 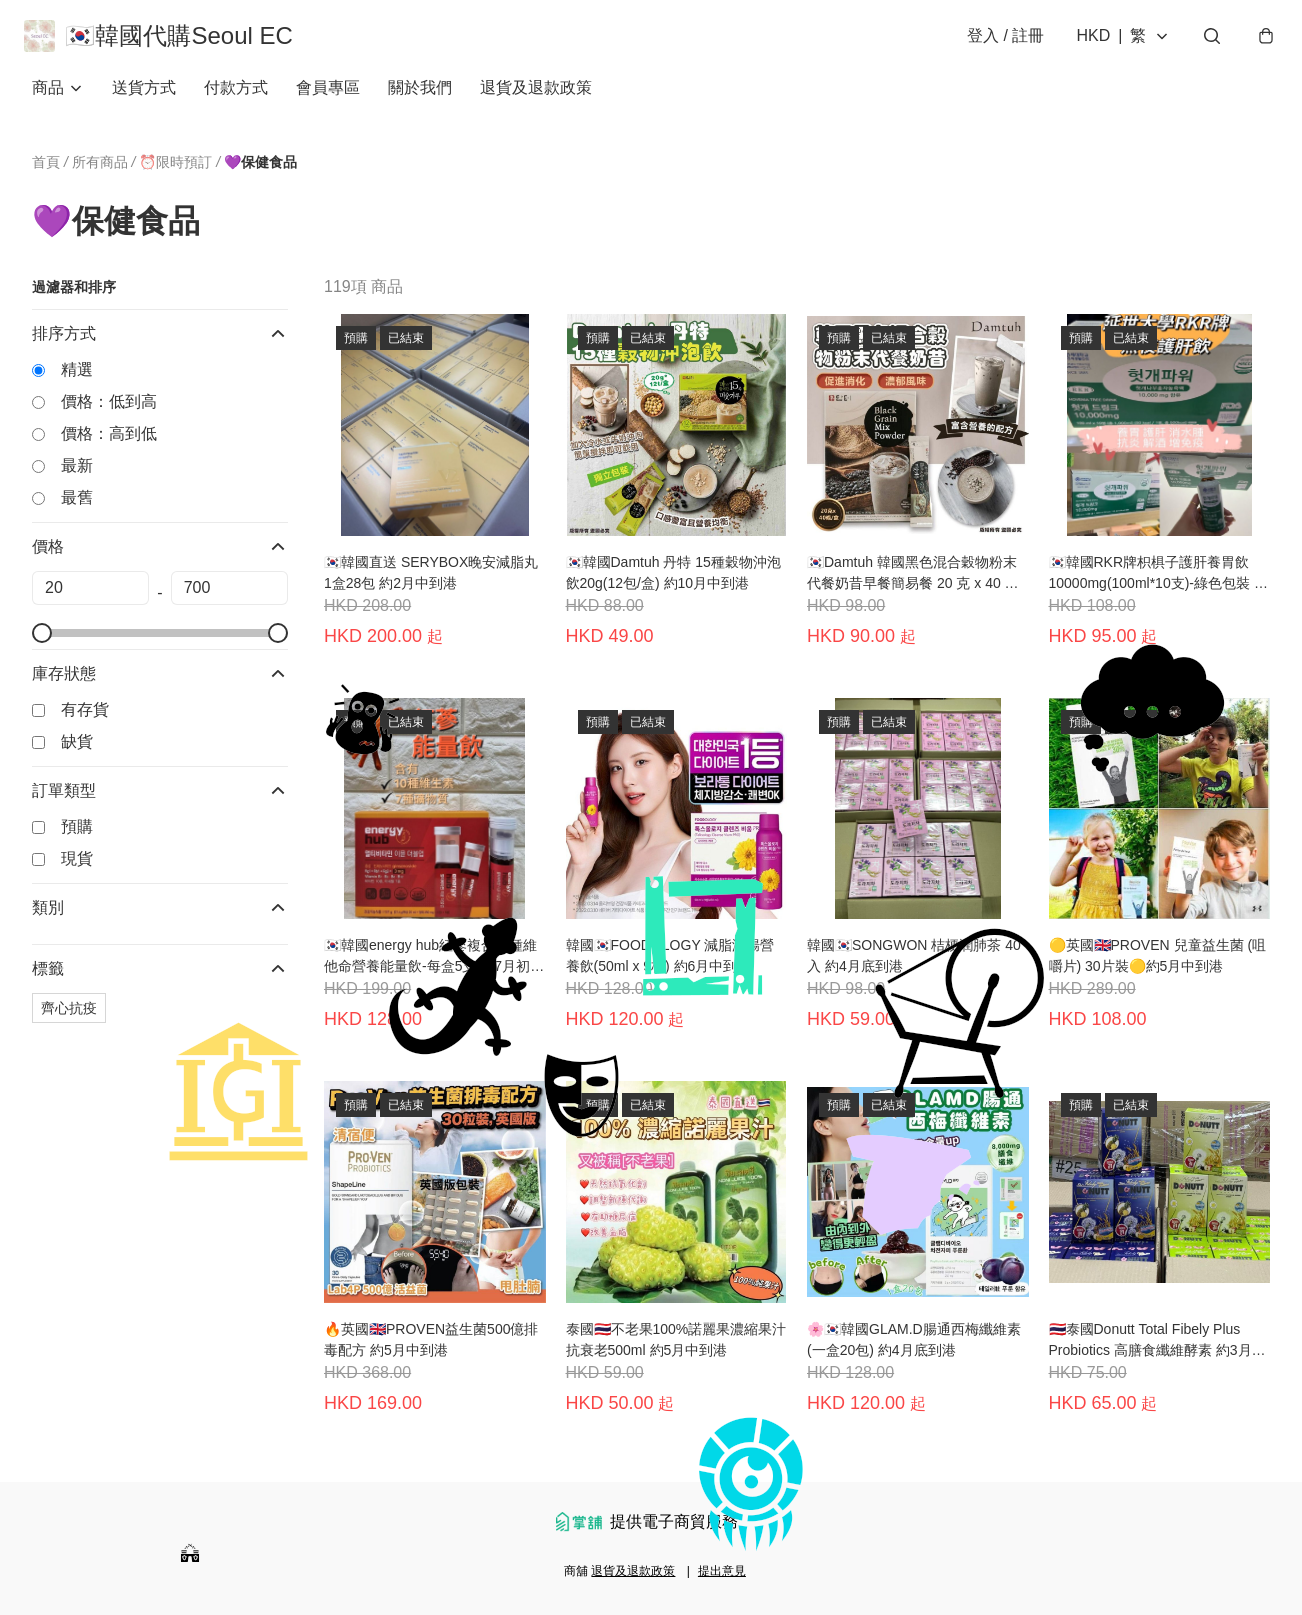 I want to click on toggle between theater or drama mode, so click(x=580, y=1095).